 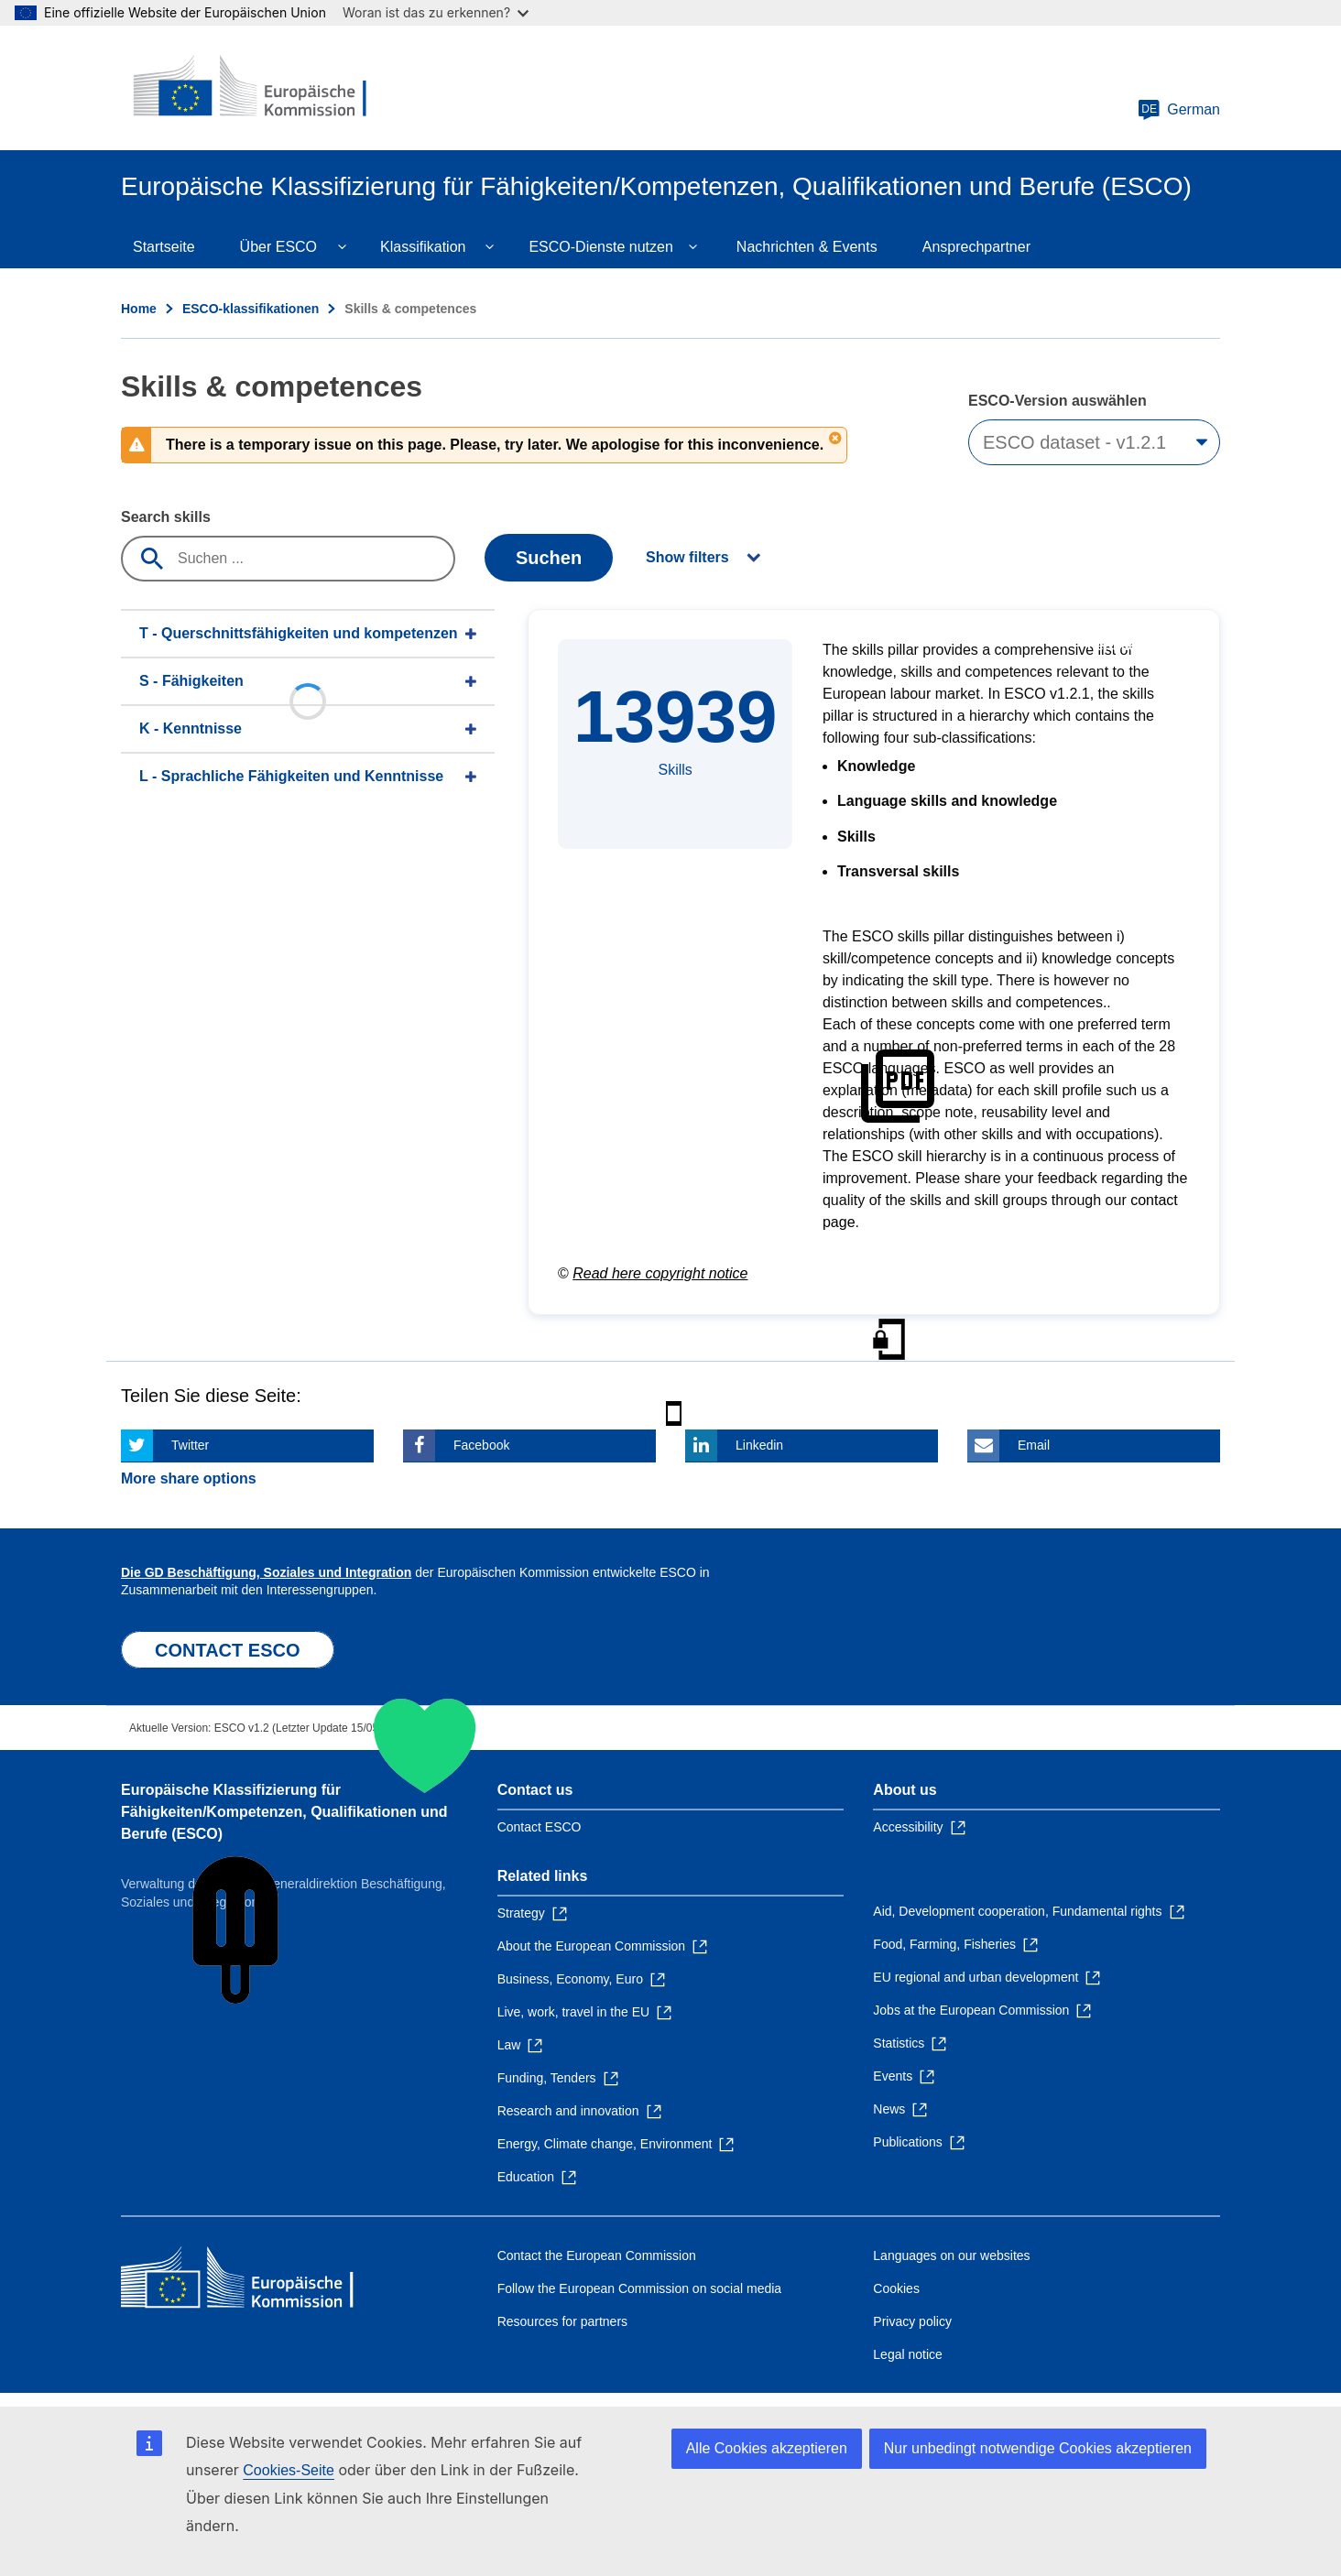 I want to click on set this device as primary phone, so click(x=673, y=1413).